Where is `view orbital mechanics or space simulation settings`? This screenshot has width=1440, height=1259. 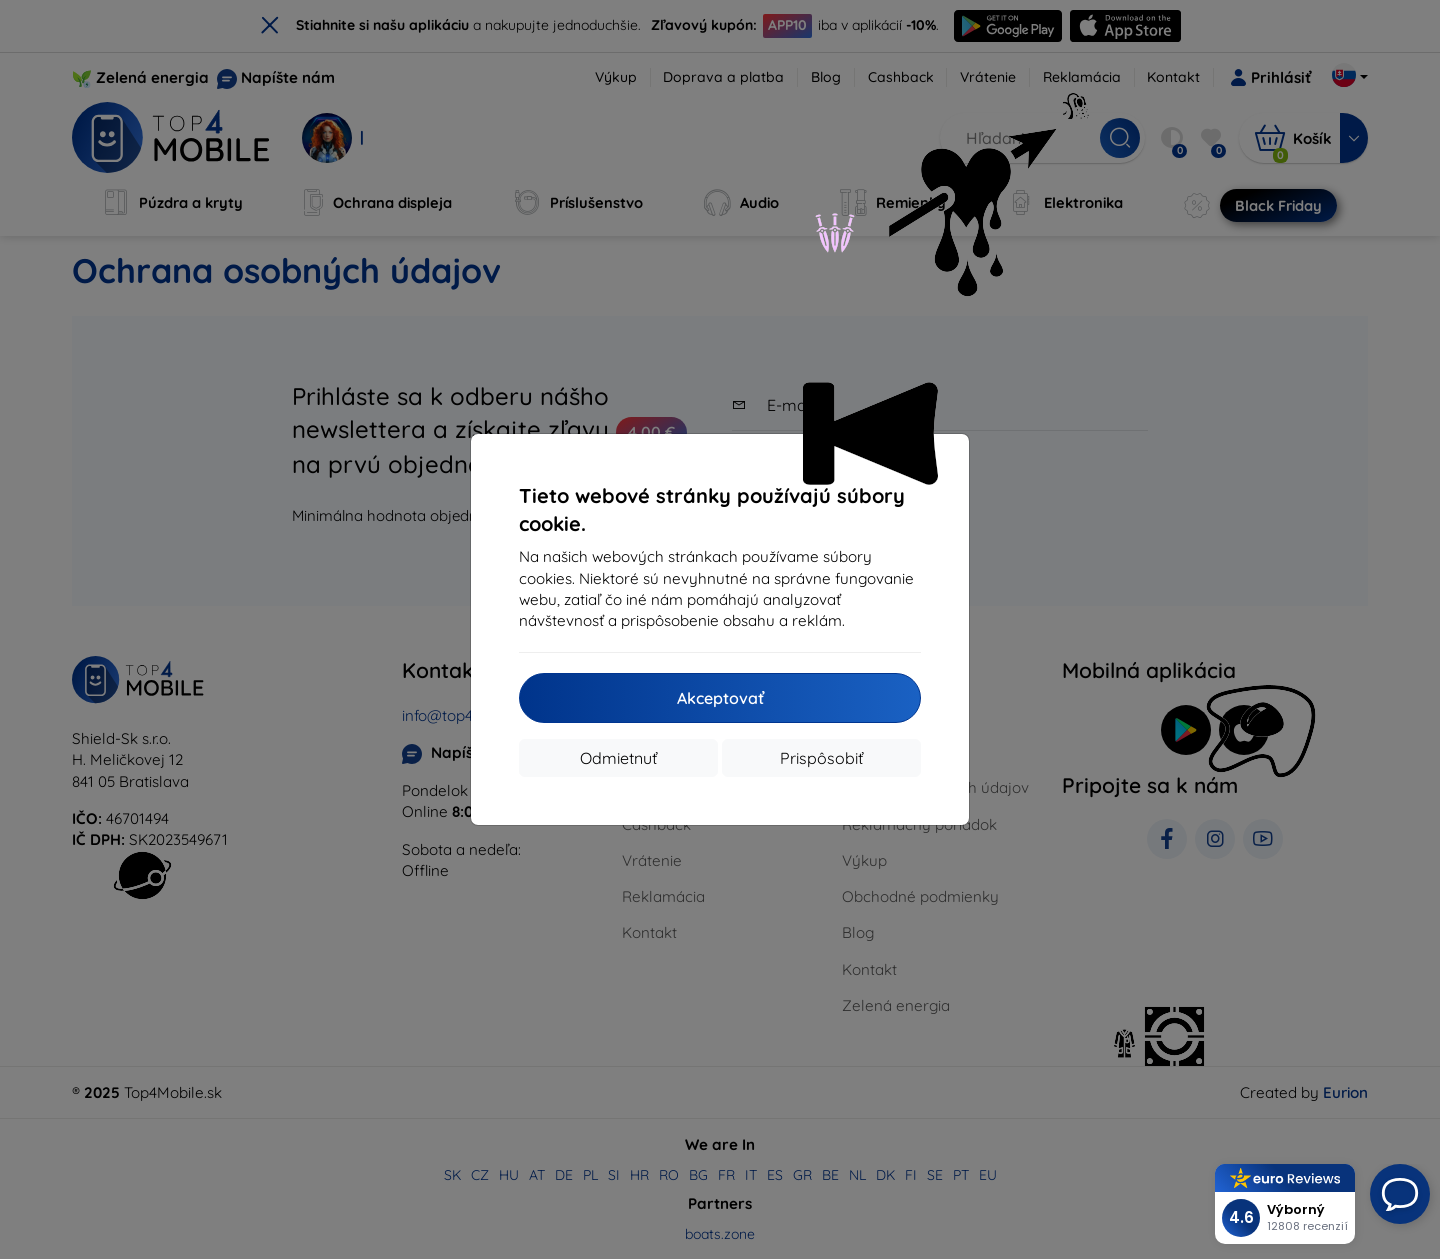 view orbital mechanics or space simulation settings is located at coordinates (142, 875).